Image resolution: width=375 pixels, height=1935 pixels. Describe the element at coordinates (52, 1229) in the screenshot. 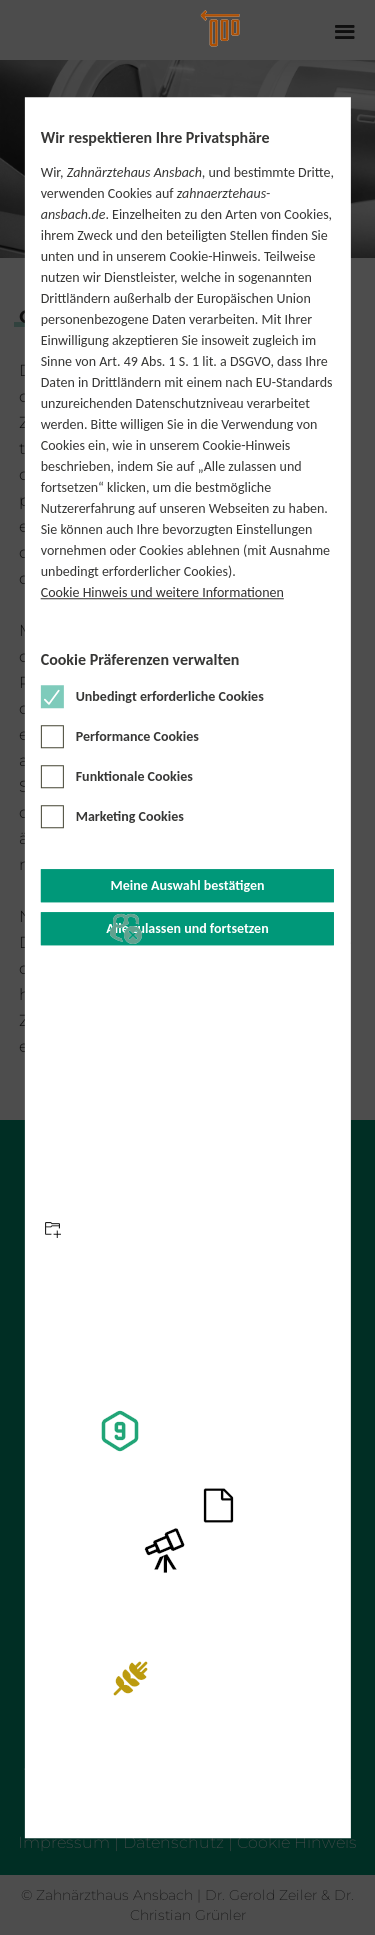

I see `create a new folder` at that location.